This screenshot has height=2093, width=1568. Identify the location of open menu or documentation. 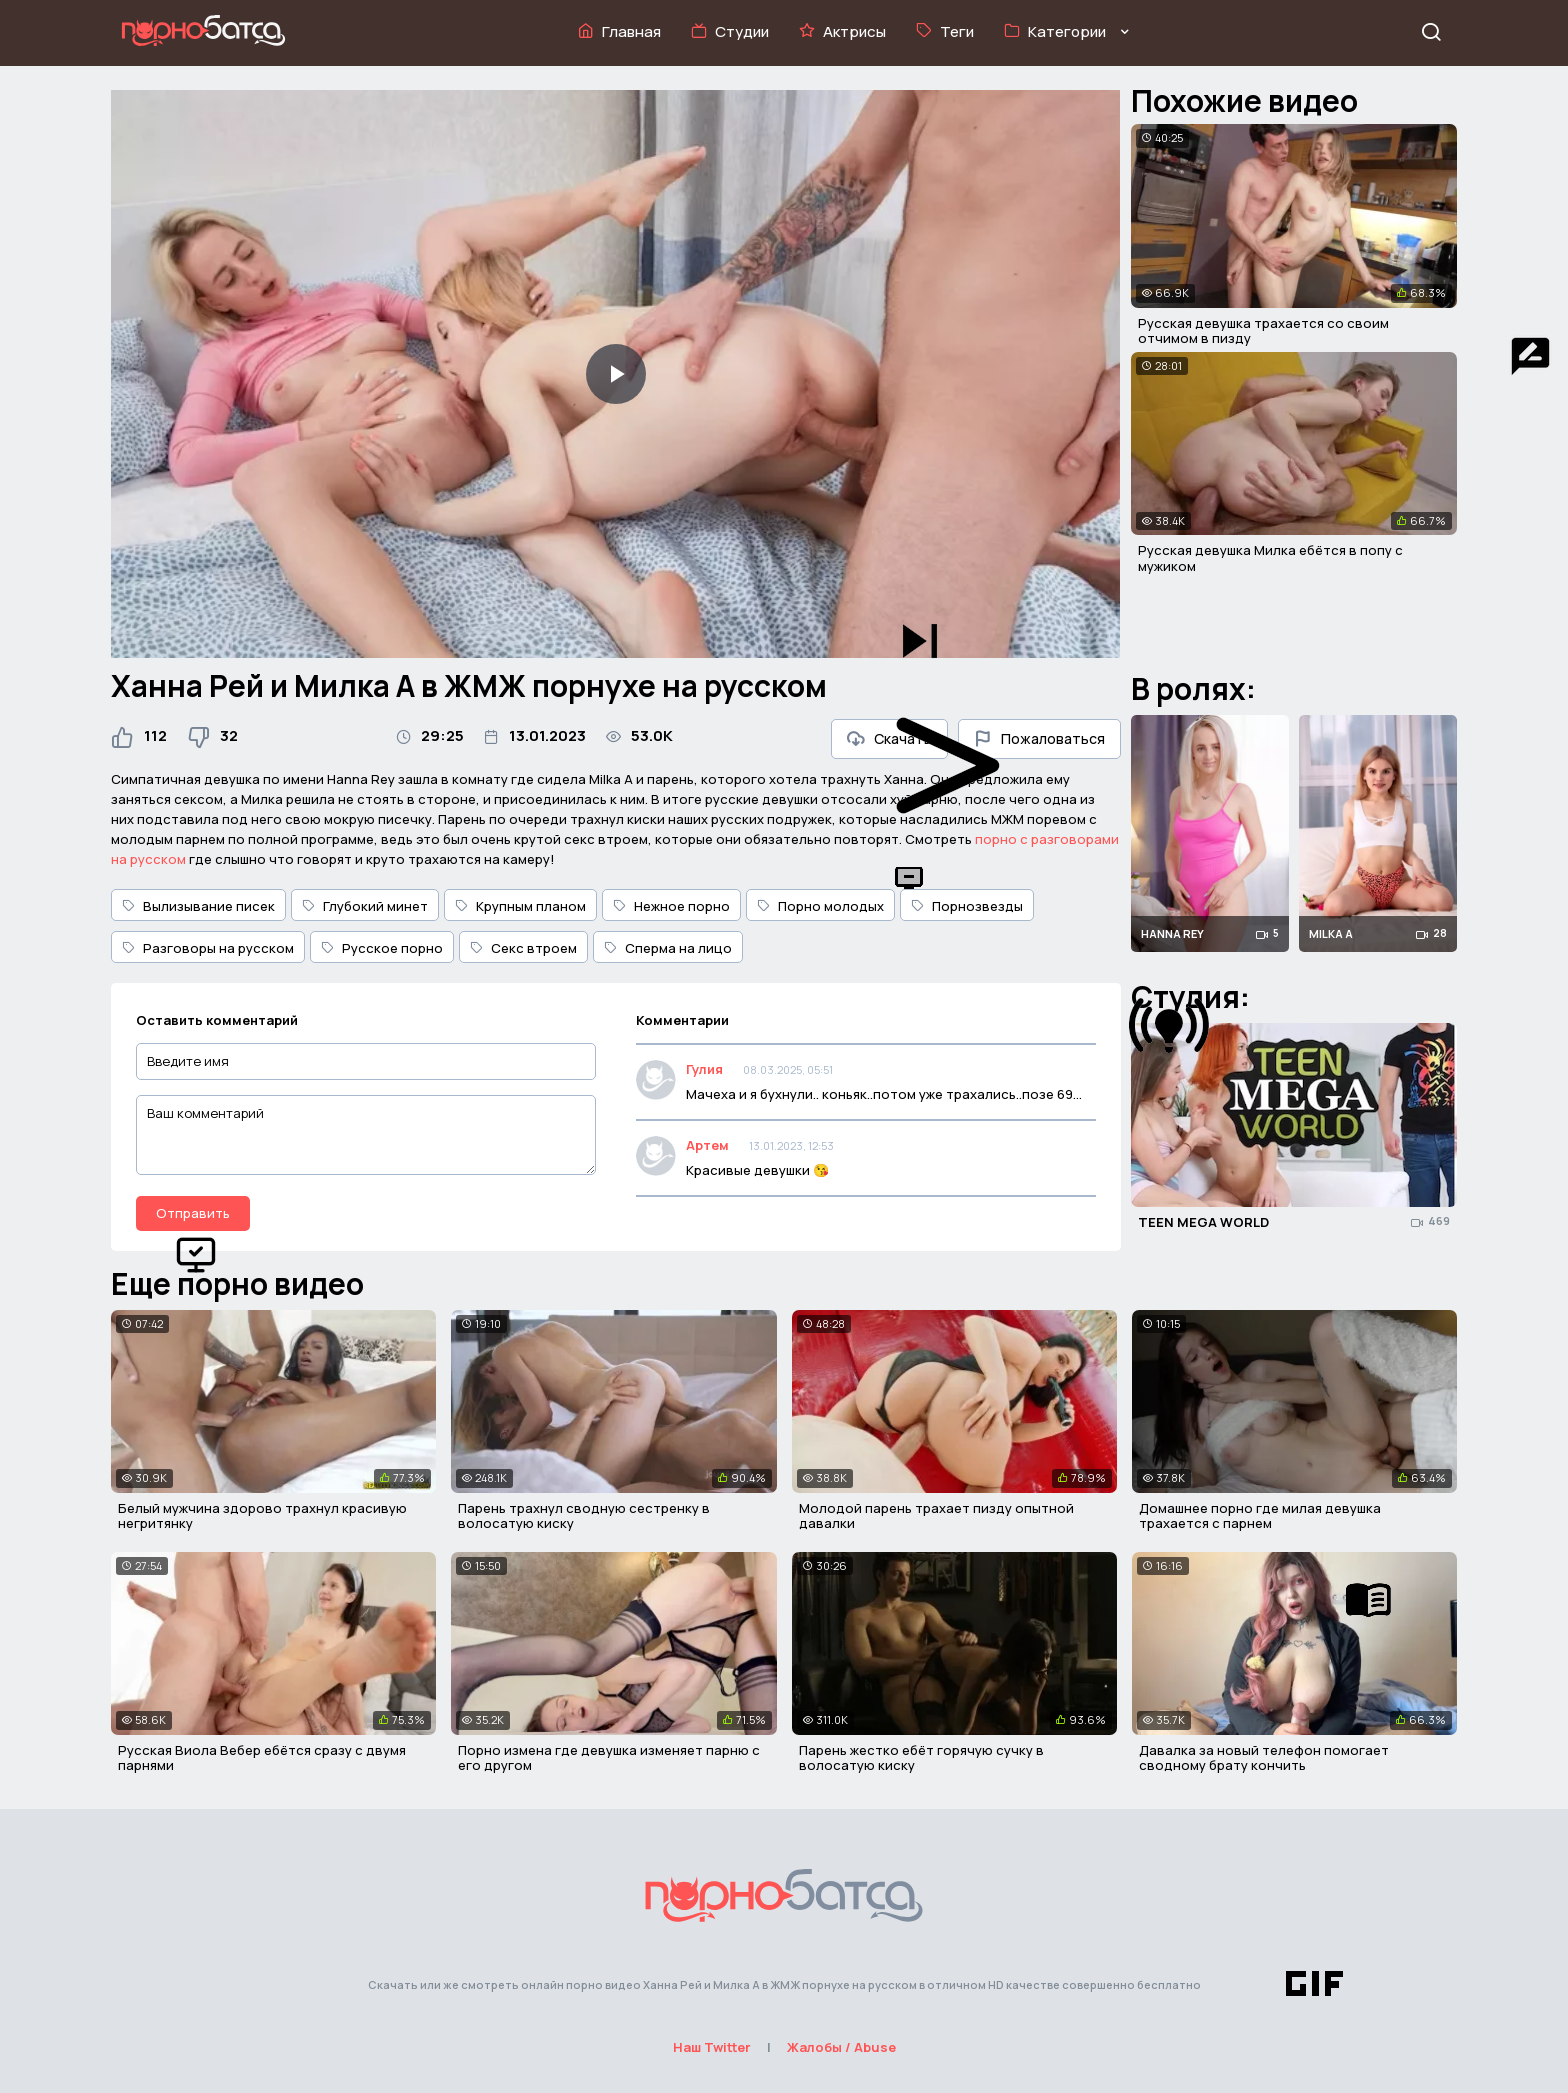
(1368, 1598).